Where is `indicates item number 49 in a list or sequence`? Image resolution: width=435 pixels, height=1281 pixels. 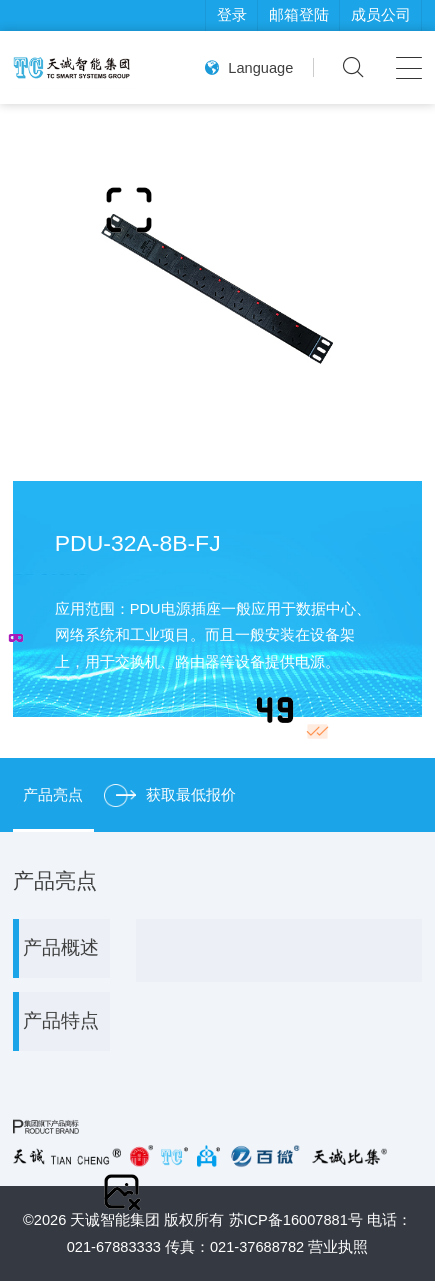
indicates item number 49 in a list or sequence is located at coordinates (275, 710).